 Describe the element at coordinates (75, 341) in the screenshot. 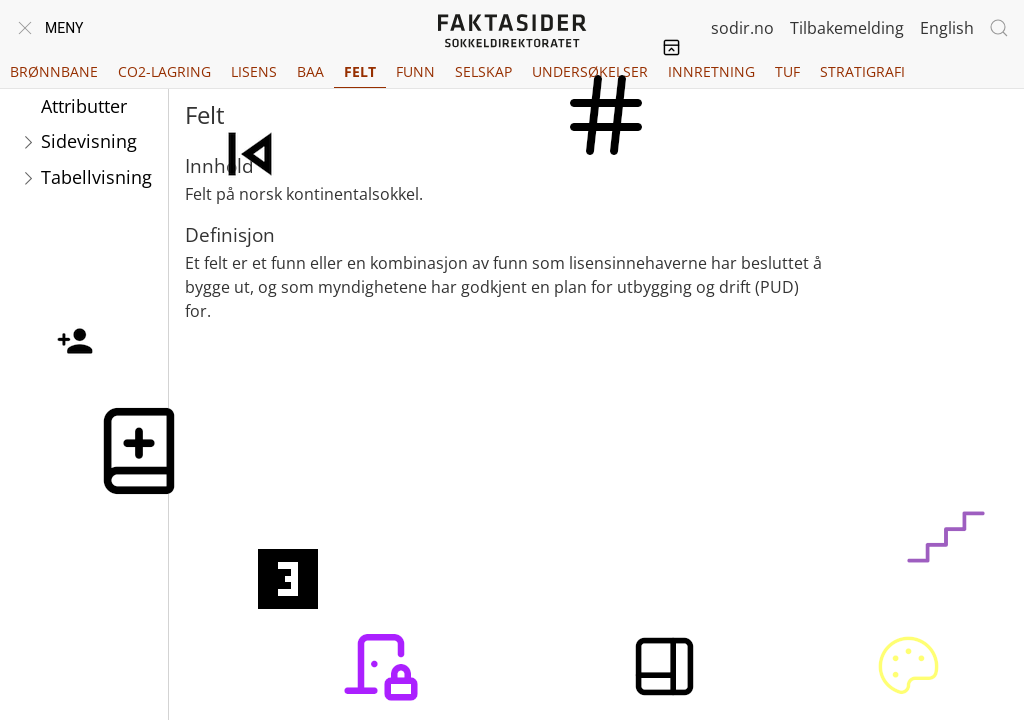

I see `add a new contact` at that location.